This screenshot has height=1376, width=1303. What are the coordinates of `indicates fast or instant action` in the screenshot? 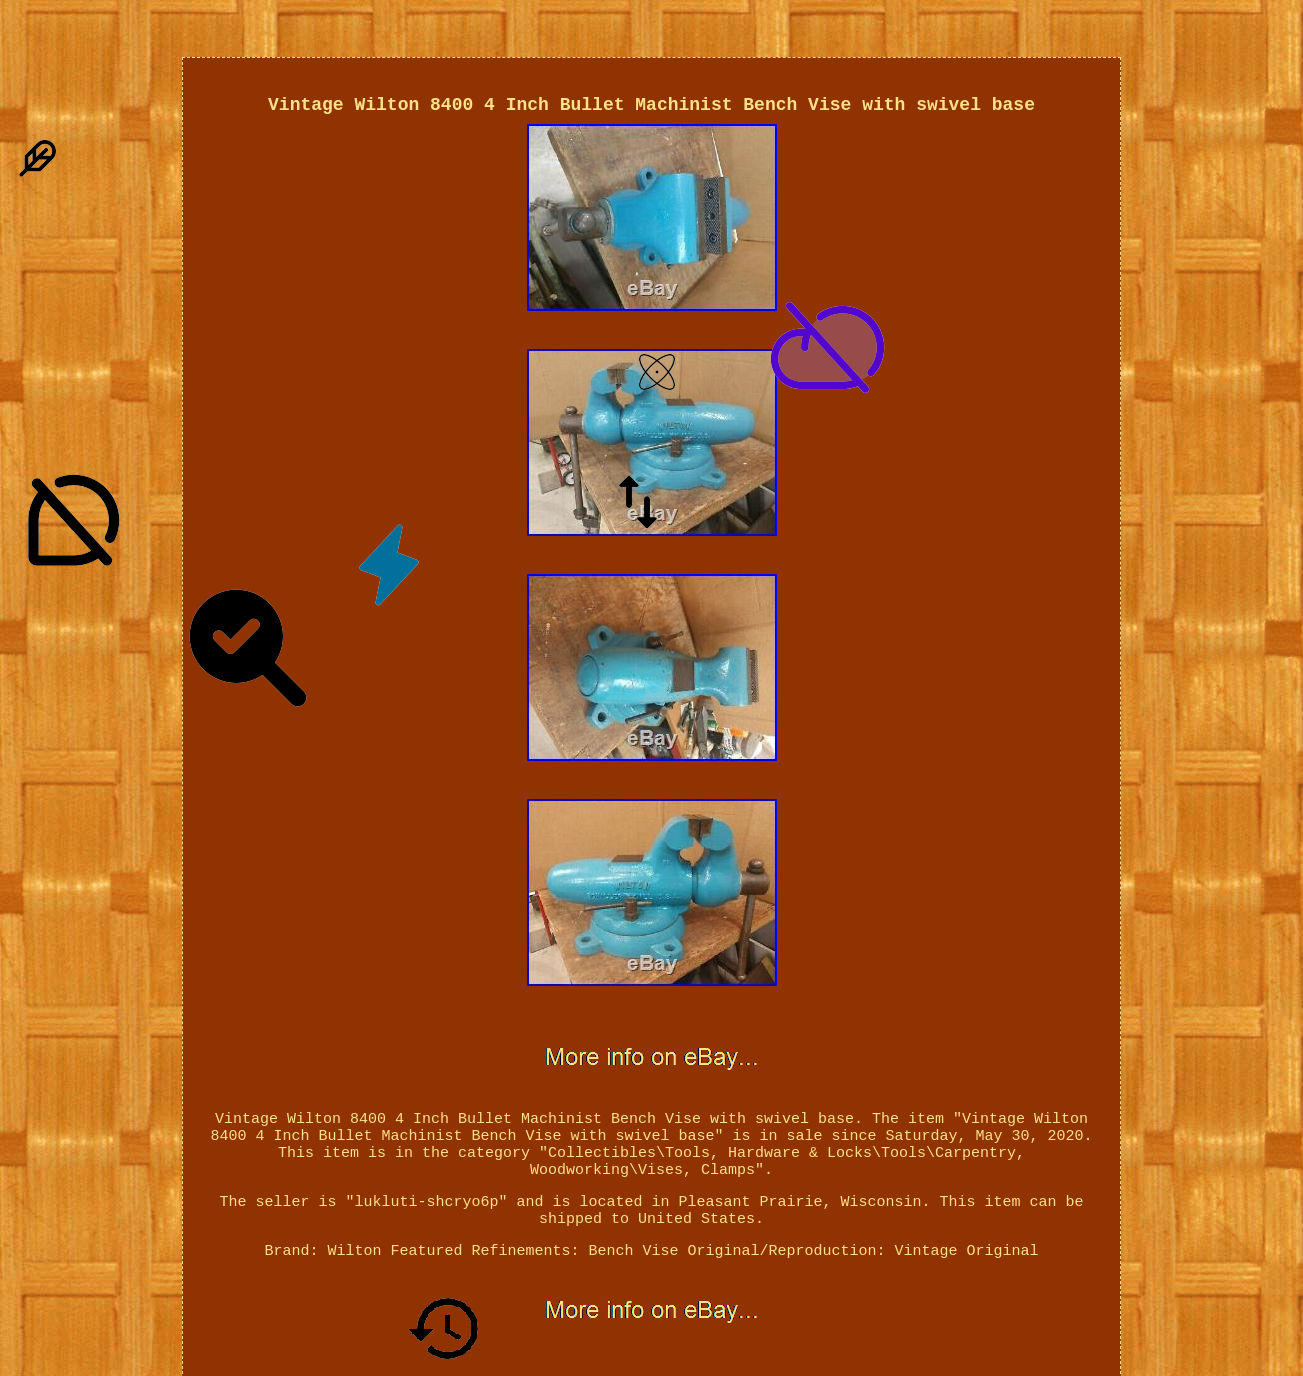 It's located at (389, 565).